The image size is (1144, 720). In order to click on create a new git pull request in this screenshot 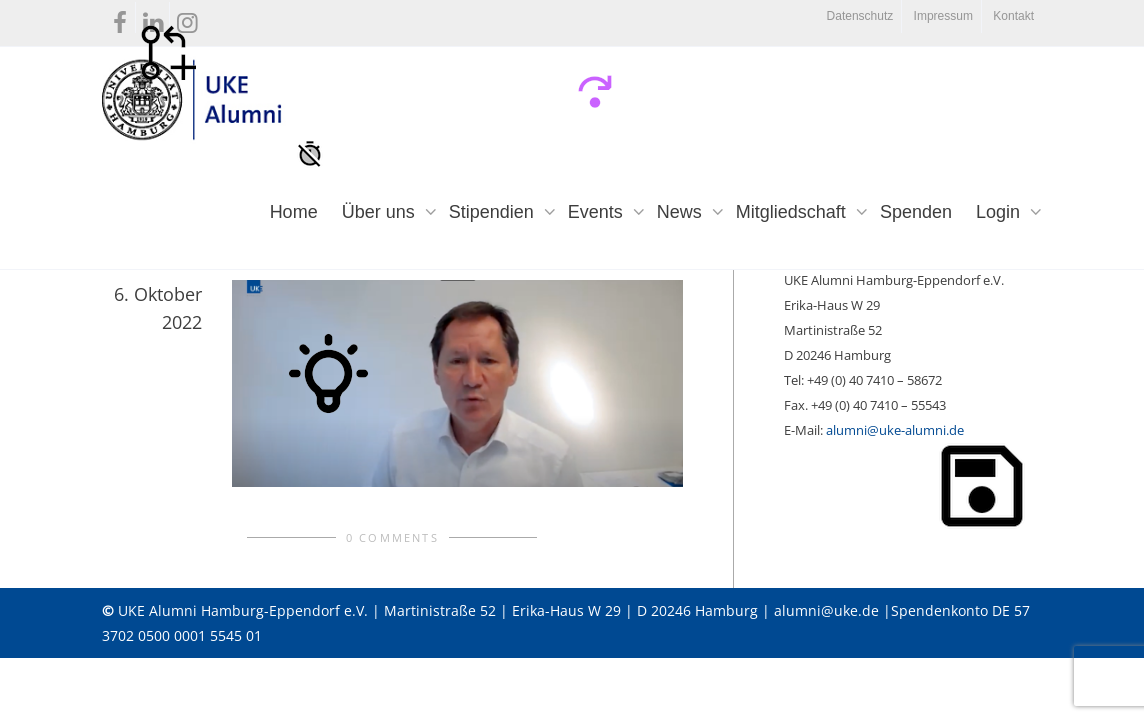, I will do `click(167, 51)`.